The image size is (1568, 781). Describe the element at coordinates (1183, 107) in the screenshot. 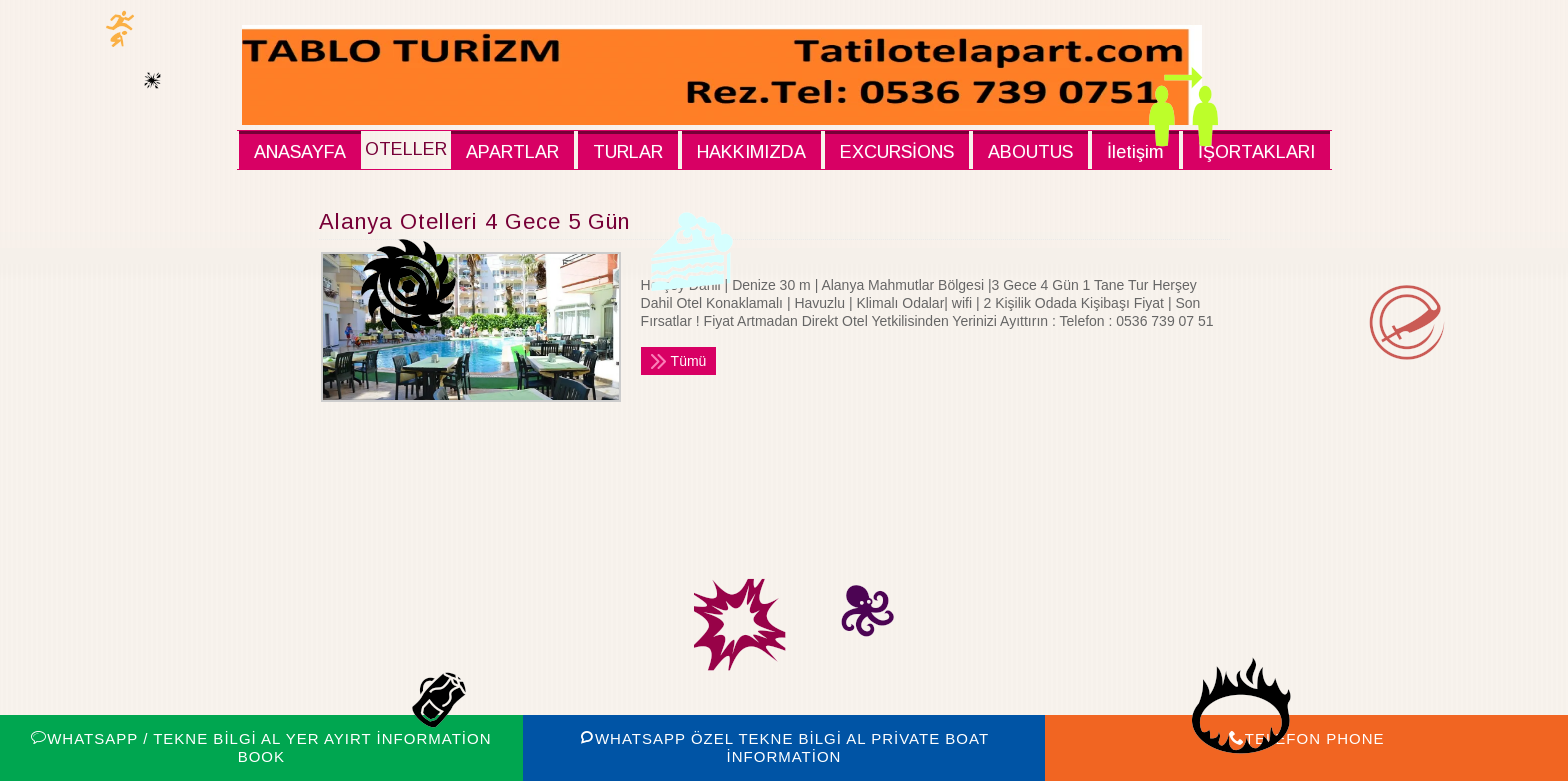

I see `skip to the next player's turn` at that location.